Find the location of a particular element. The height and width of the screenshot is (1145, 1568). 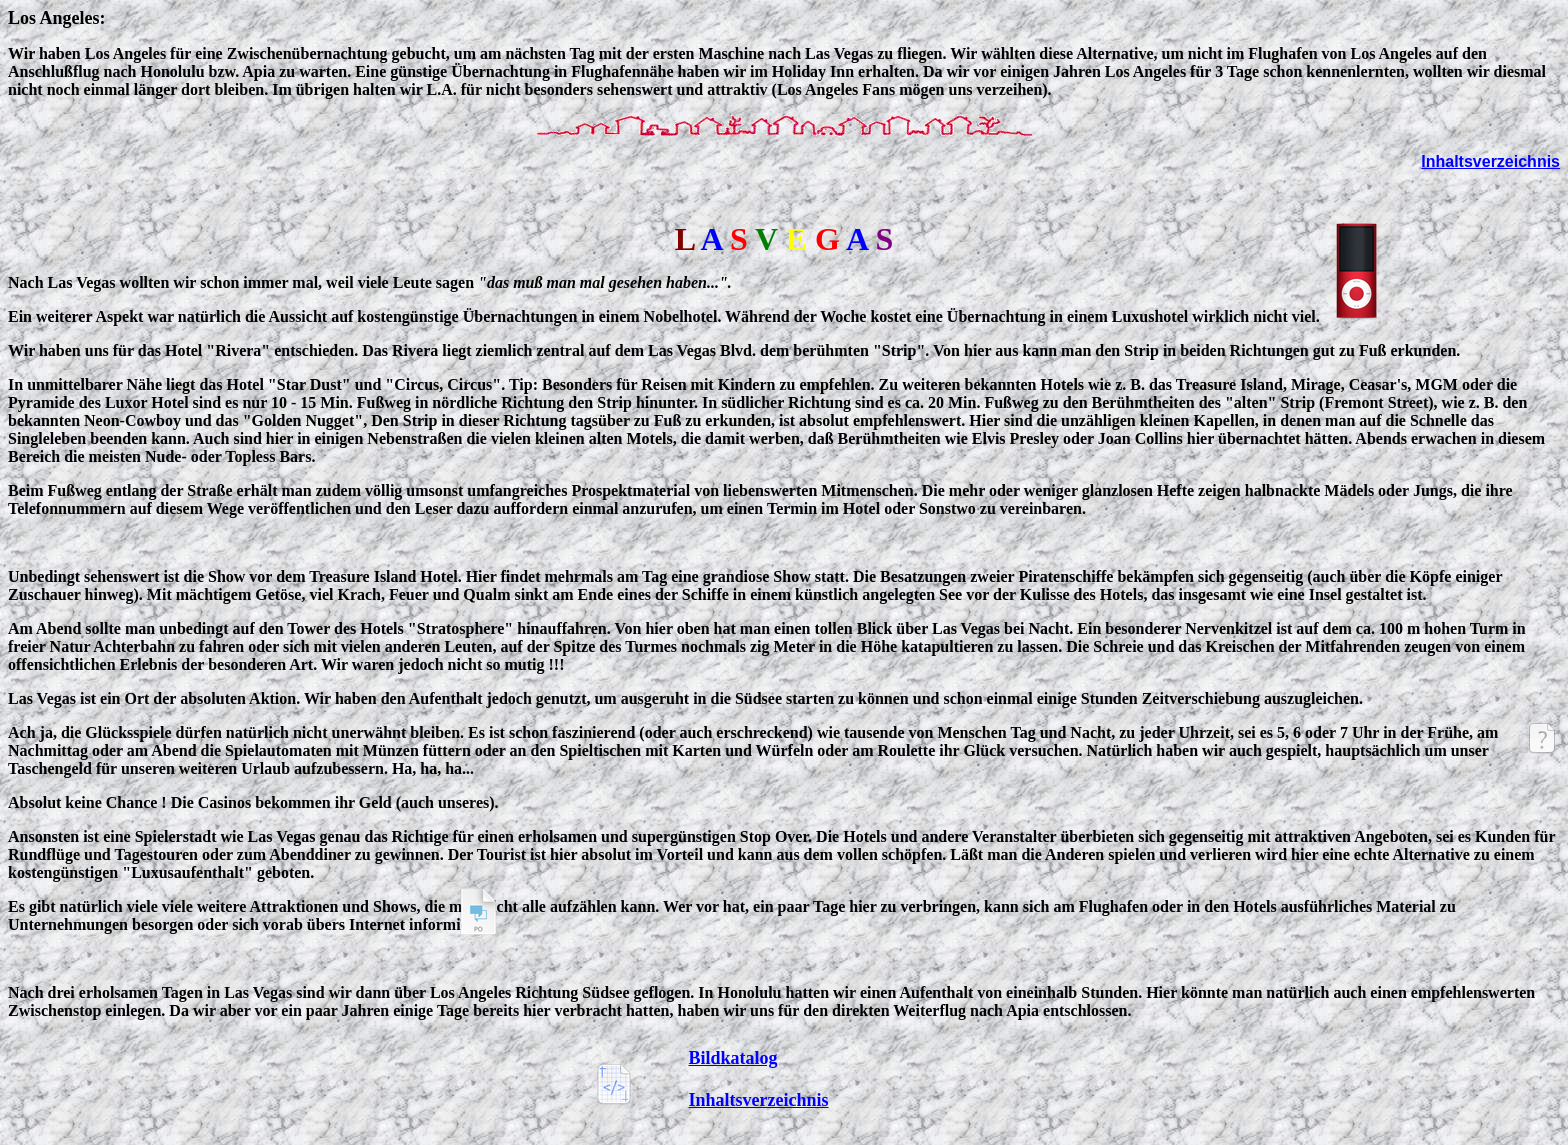

indicates an unrecognized file type is located at coordinates (1542, 738).